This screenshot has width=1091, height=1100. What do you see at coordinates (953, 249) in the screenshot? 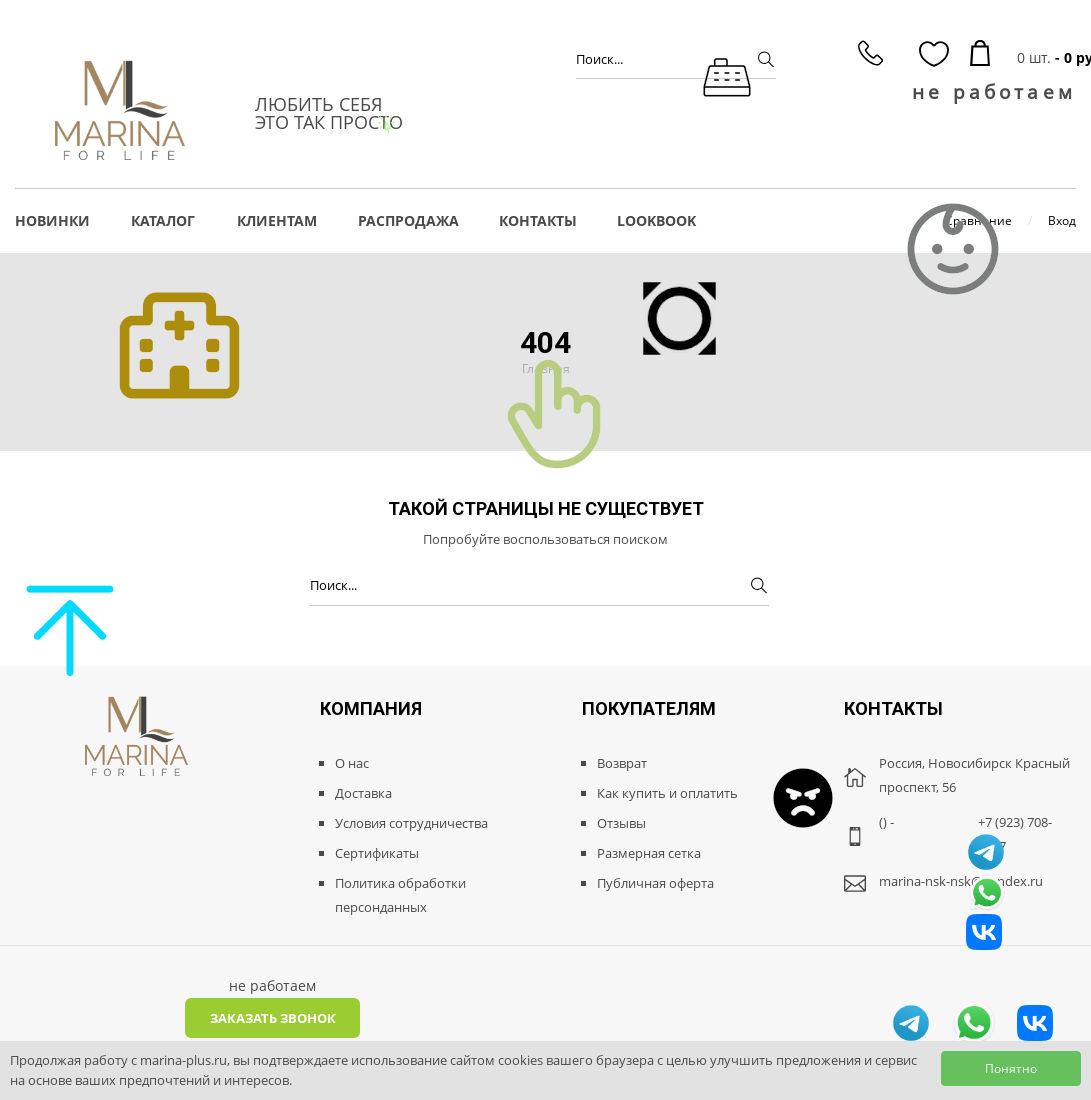
I see `access baby or child-related settings` at bounding box center [953, 249].